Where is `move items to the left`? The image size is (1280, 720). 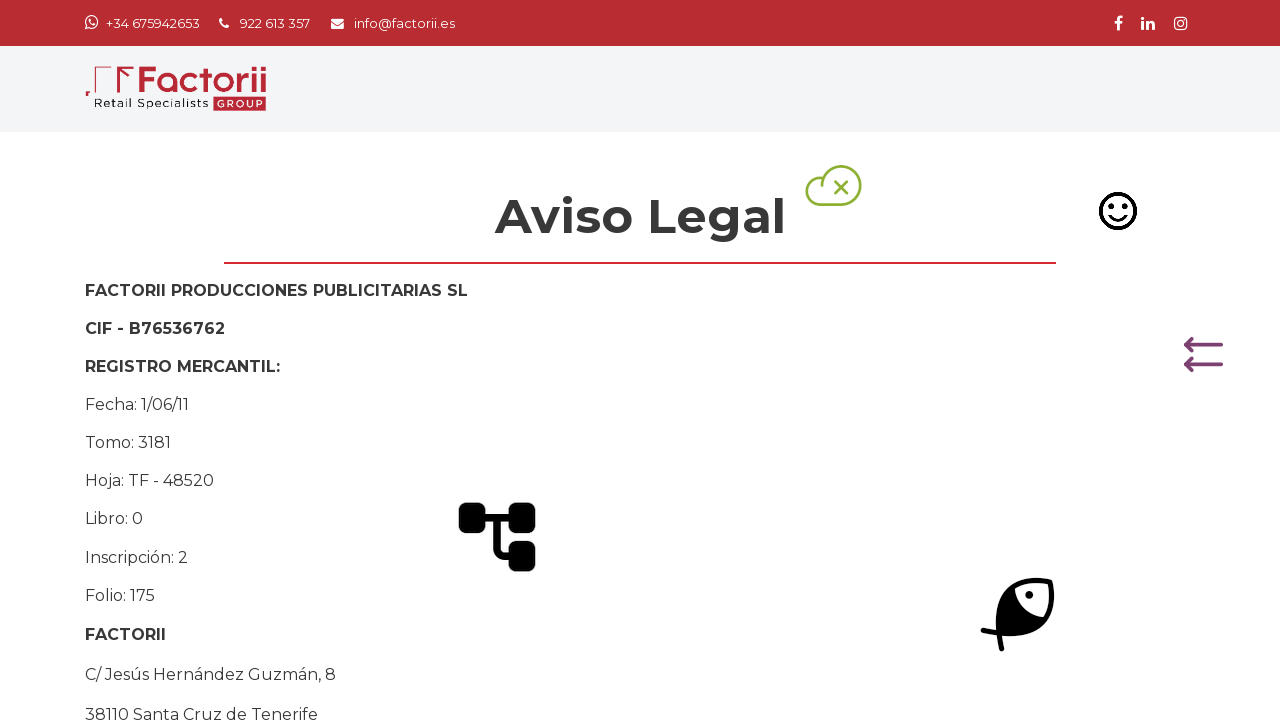
move items to the left is located at coordinates (1203, 354).